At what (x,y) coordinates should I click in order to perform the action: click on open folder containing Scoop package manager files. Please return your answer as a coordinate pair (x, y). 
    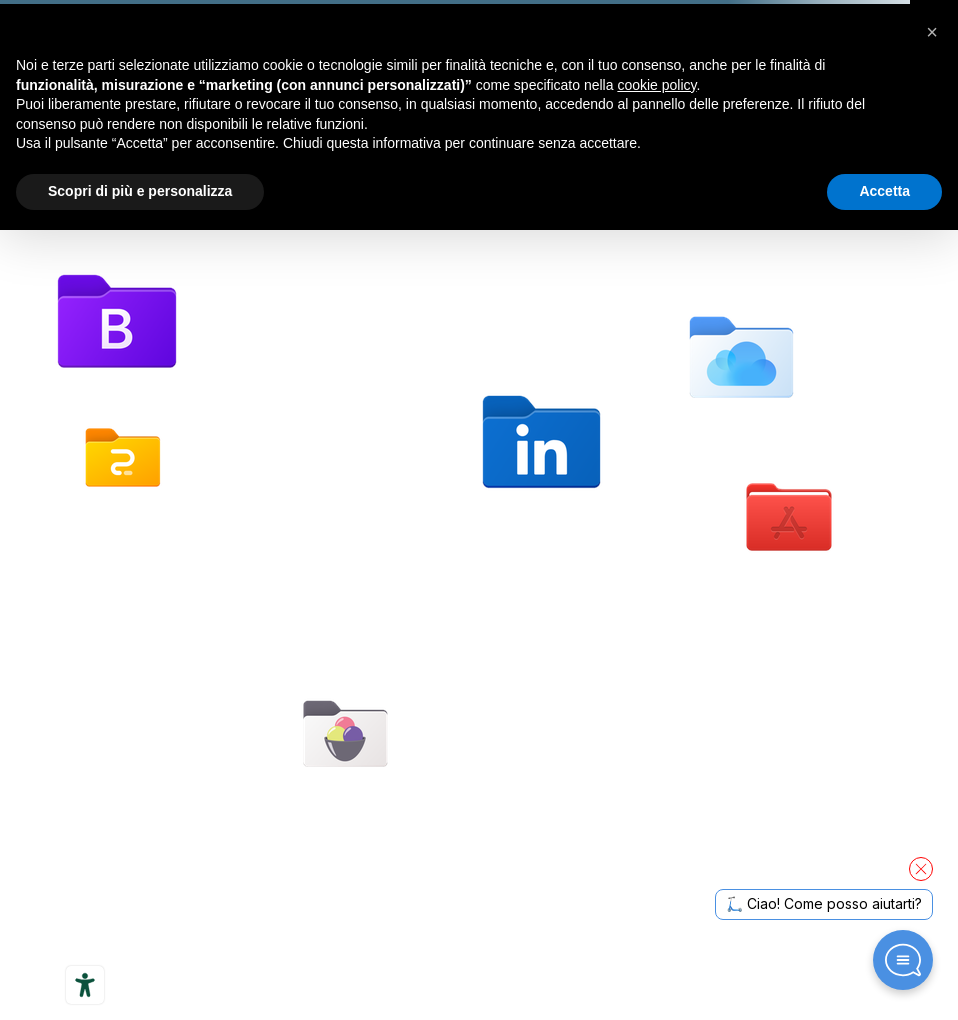
    Looking at the image, I should click on (345, 736).